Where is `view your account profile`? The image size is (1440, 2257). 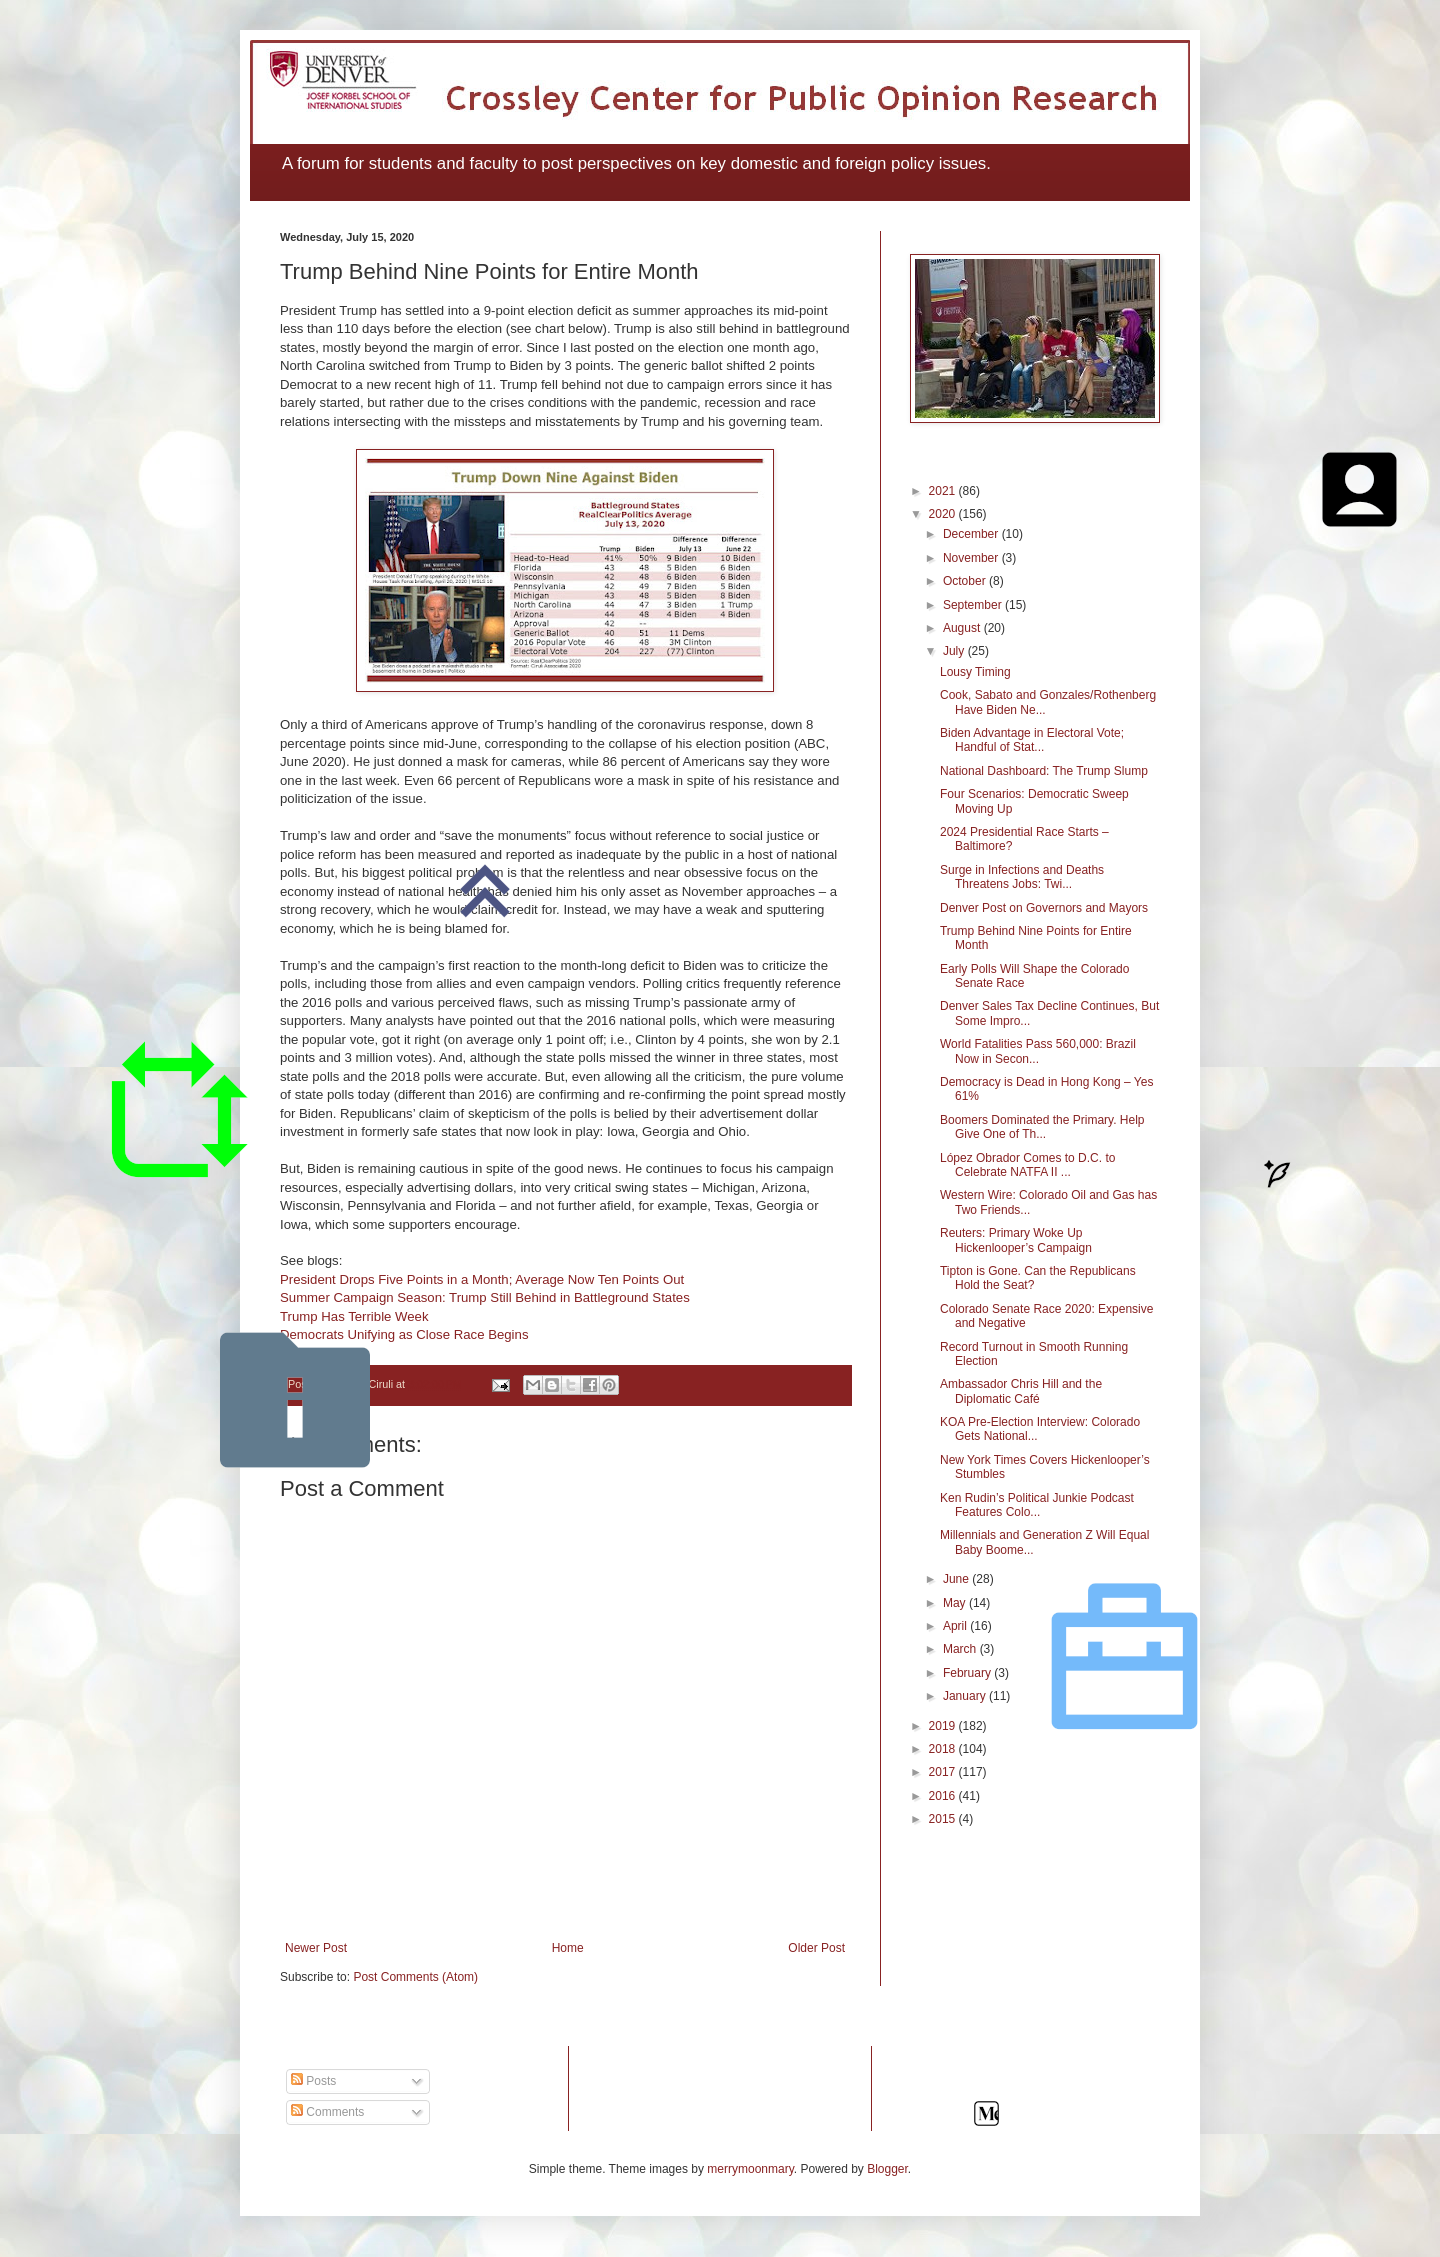 view your account profile is located at coordinates (1359, 489).